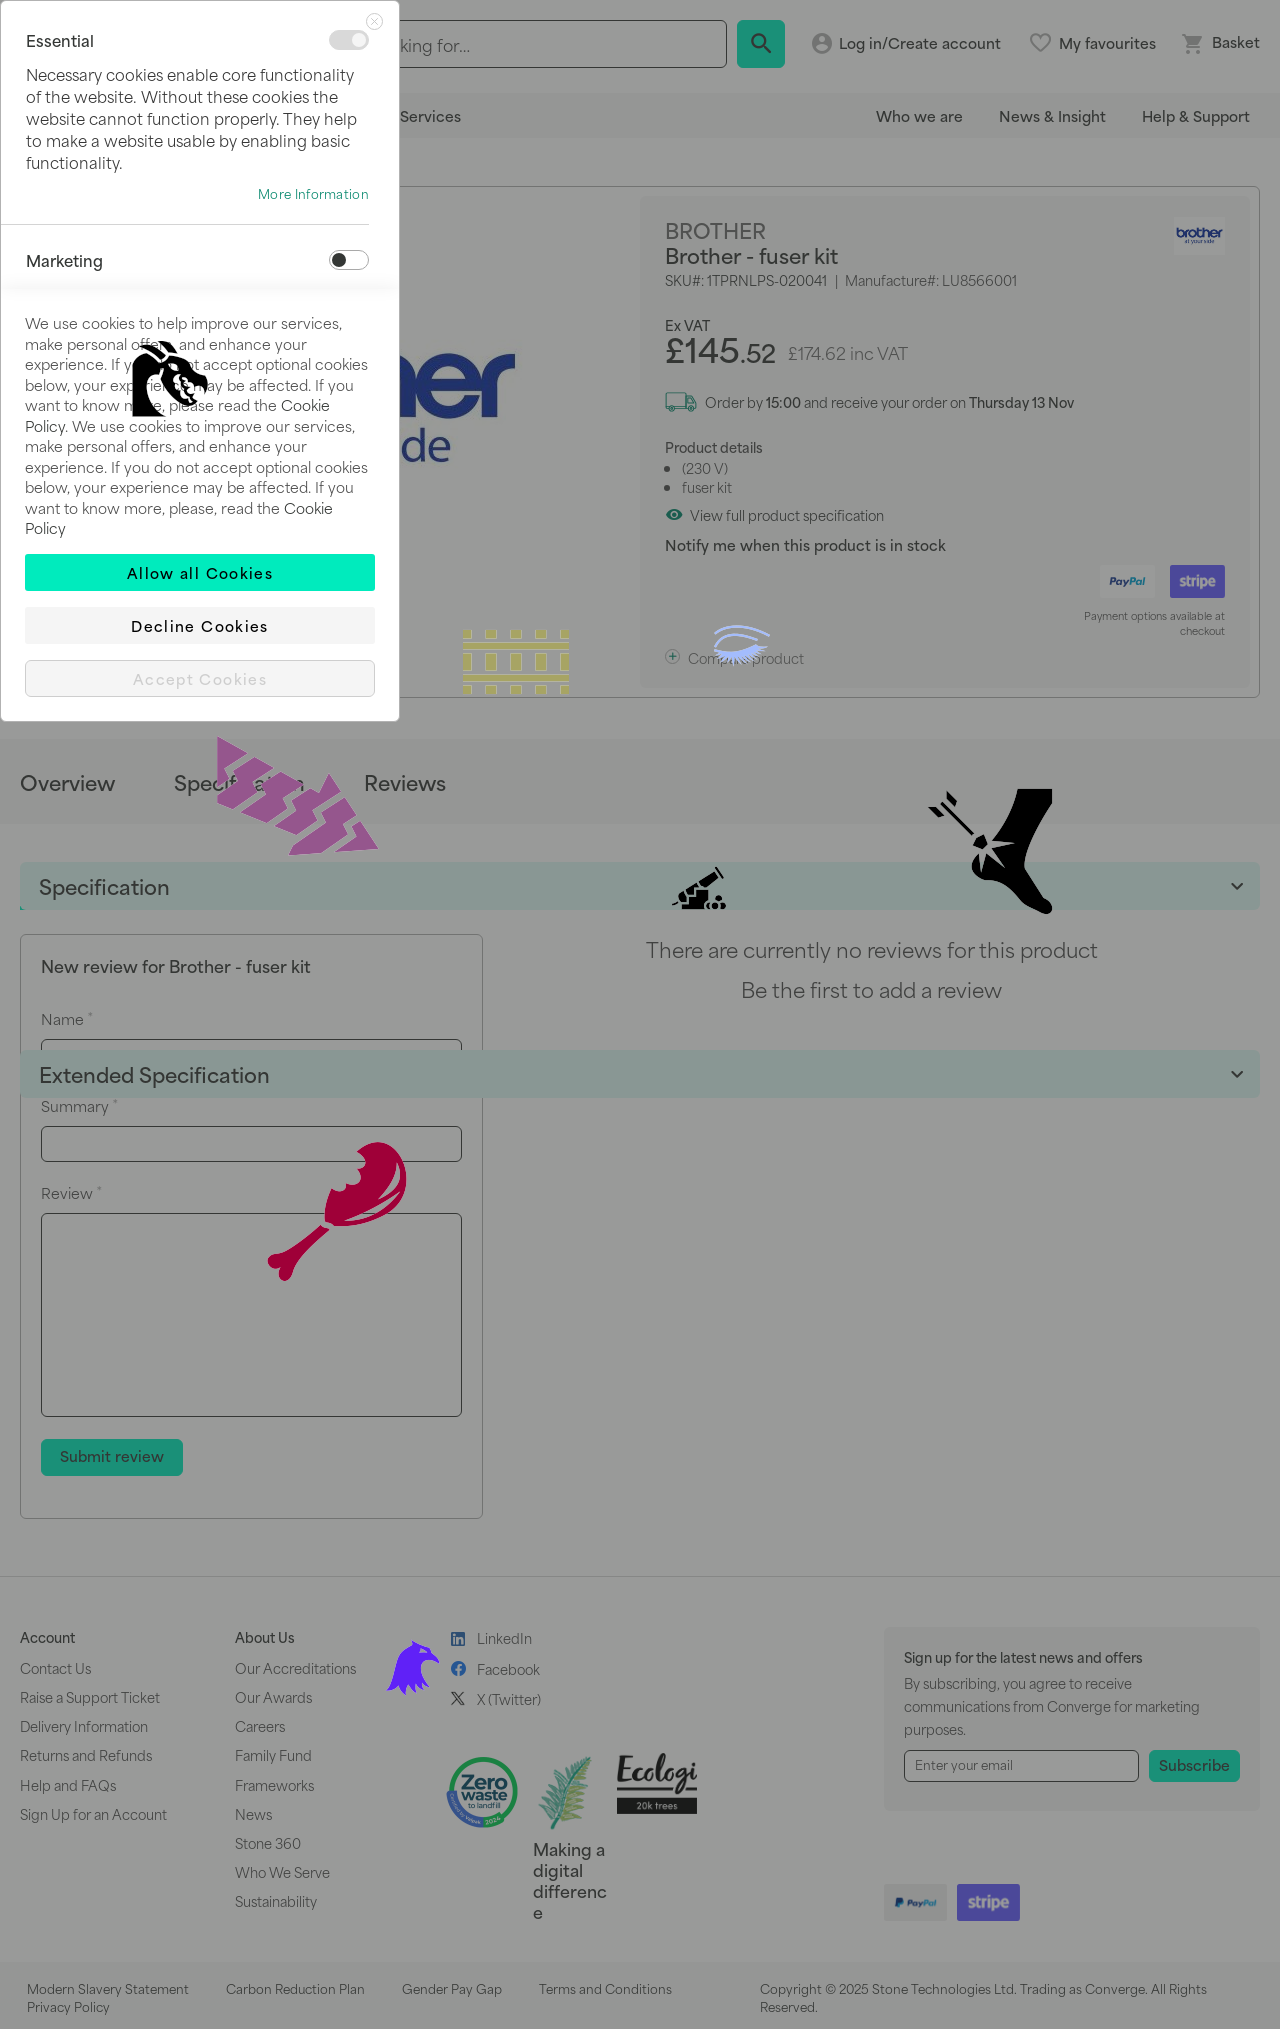 The width and height of the screenshot is (1280, 2029). I want to click on access beauty or makeup settings, so click(742, 646).